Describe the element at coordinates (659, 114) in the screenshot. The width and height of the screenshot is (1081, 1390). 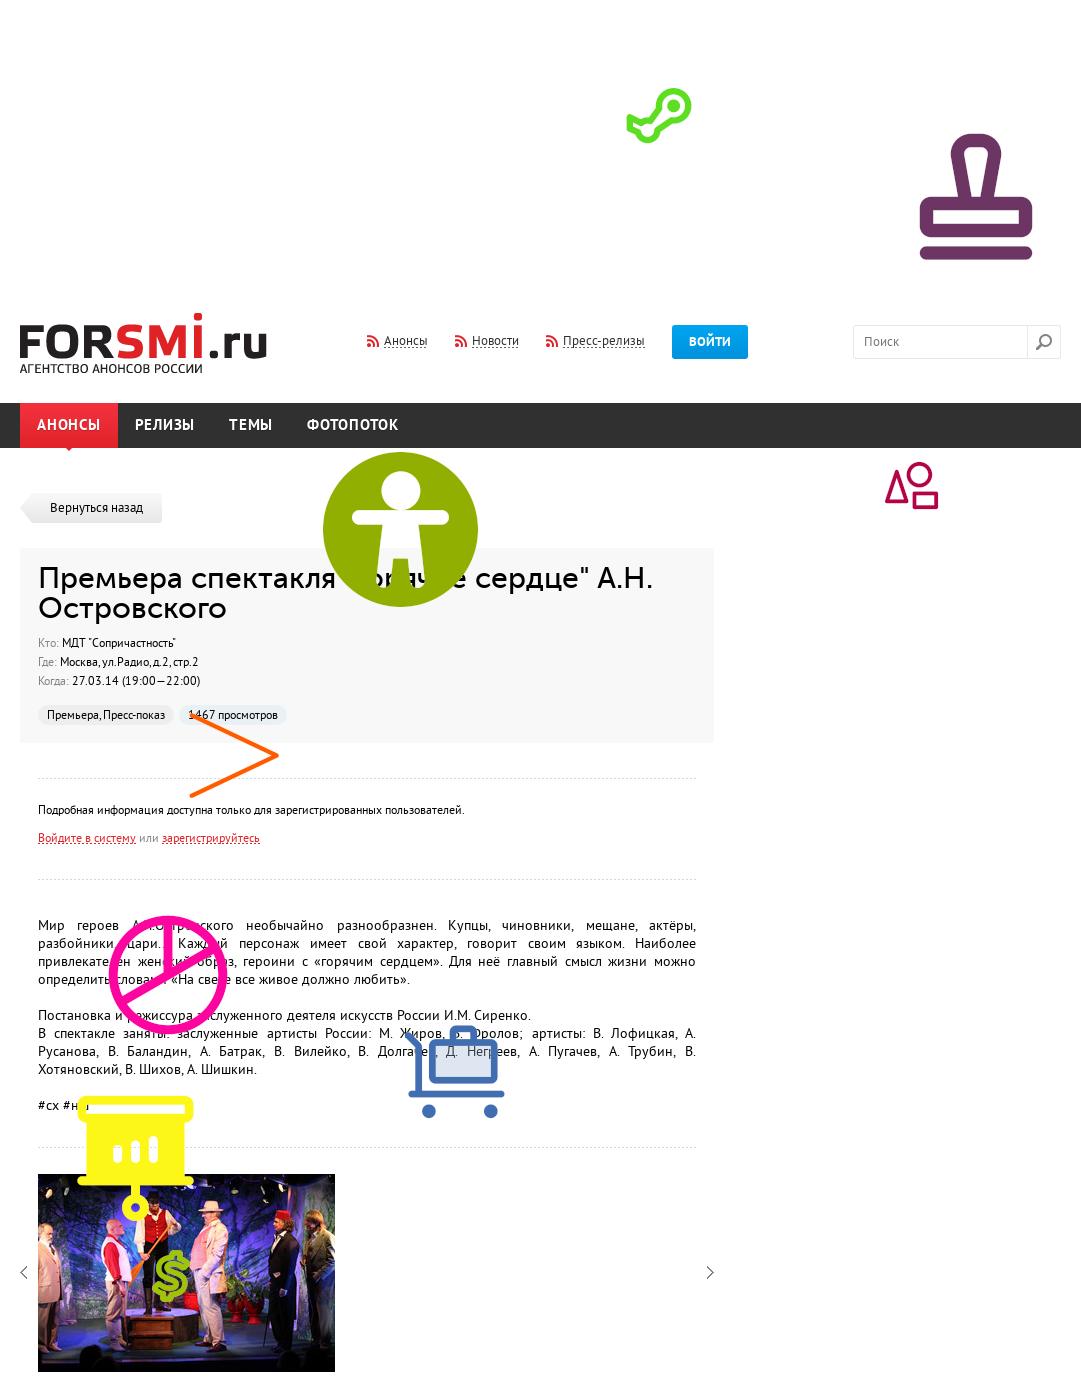
I see `open Steam gaming platform` at that location.